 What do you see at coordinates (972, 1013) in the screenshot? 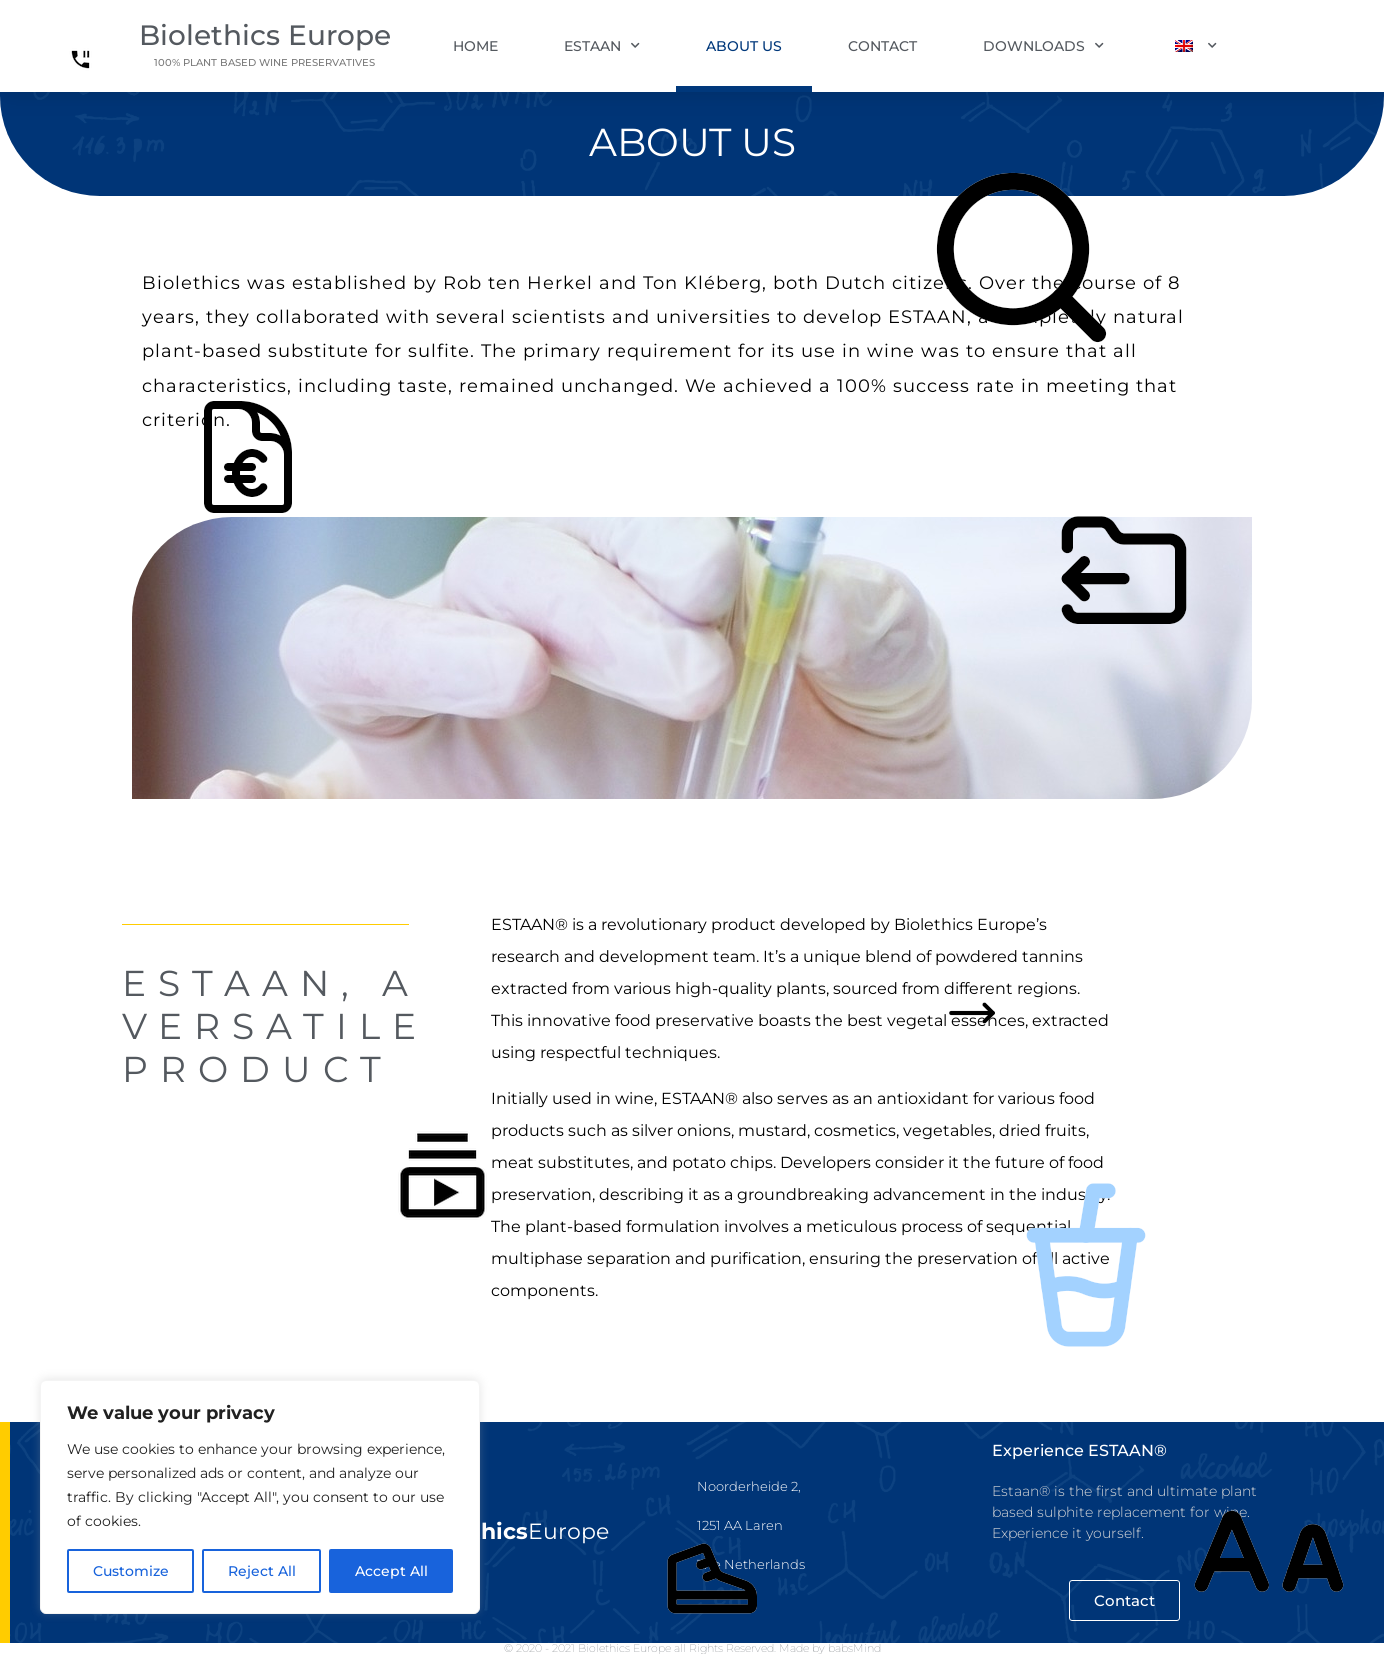
I see `move item to the right` at bounding box center [972, 1013].